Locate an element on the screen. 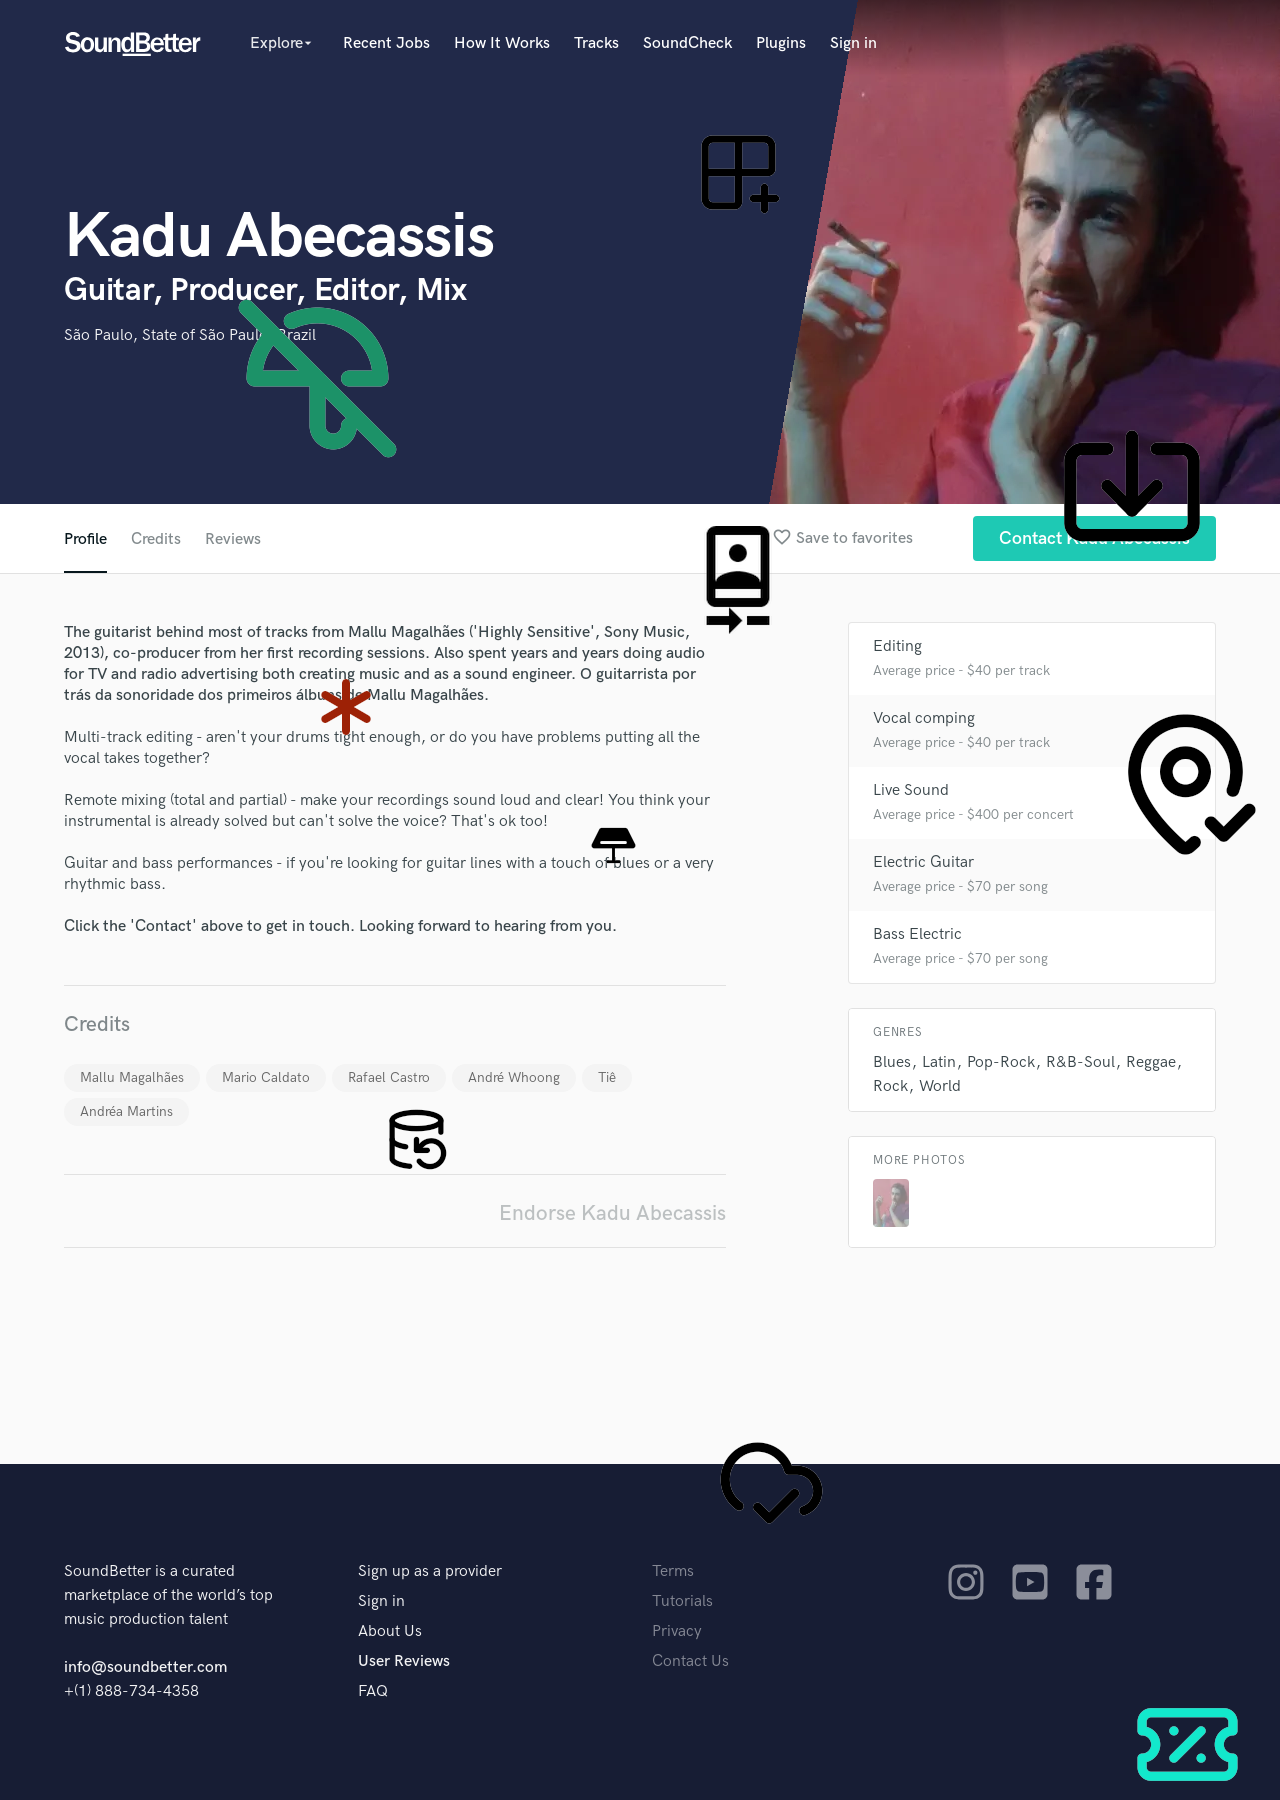  add a new widget or tile to dashboard is located at coordinates (738, 172).